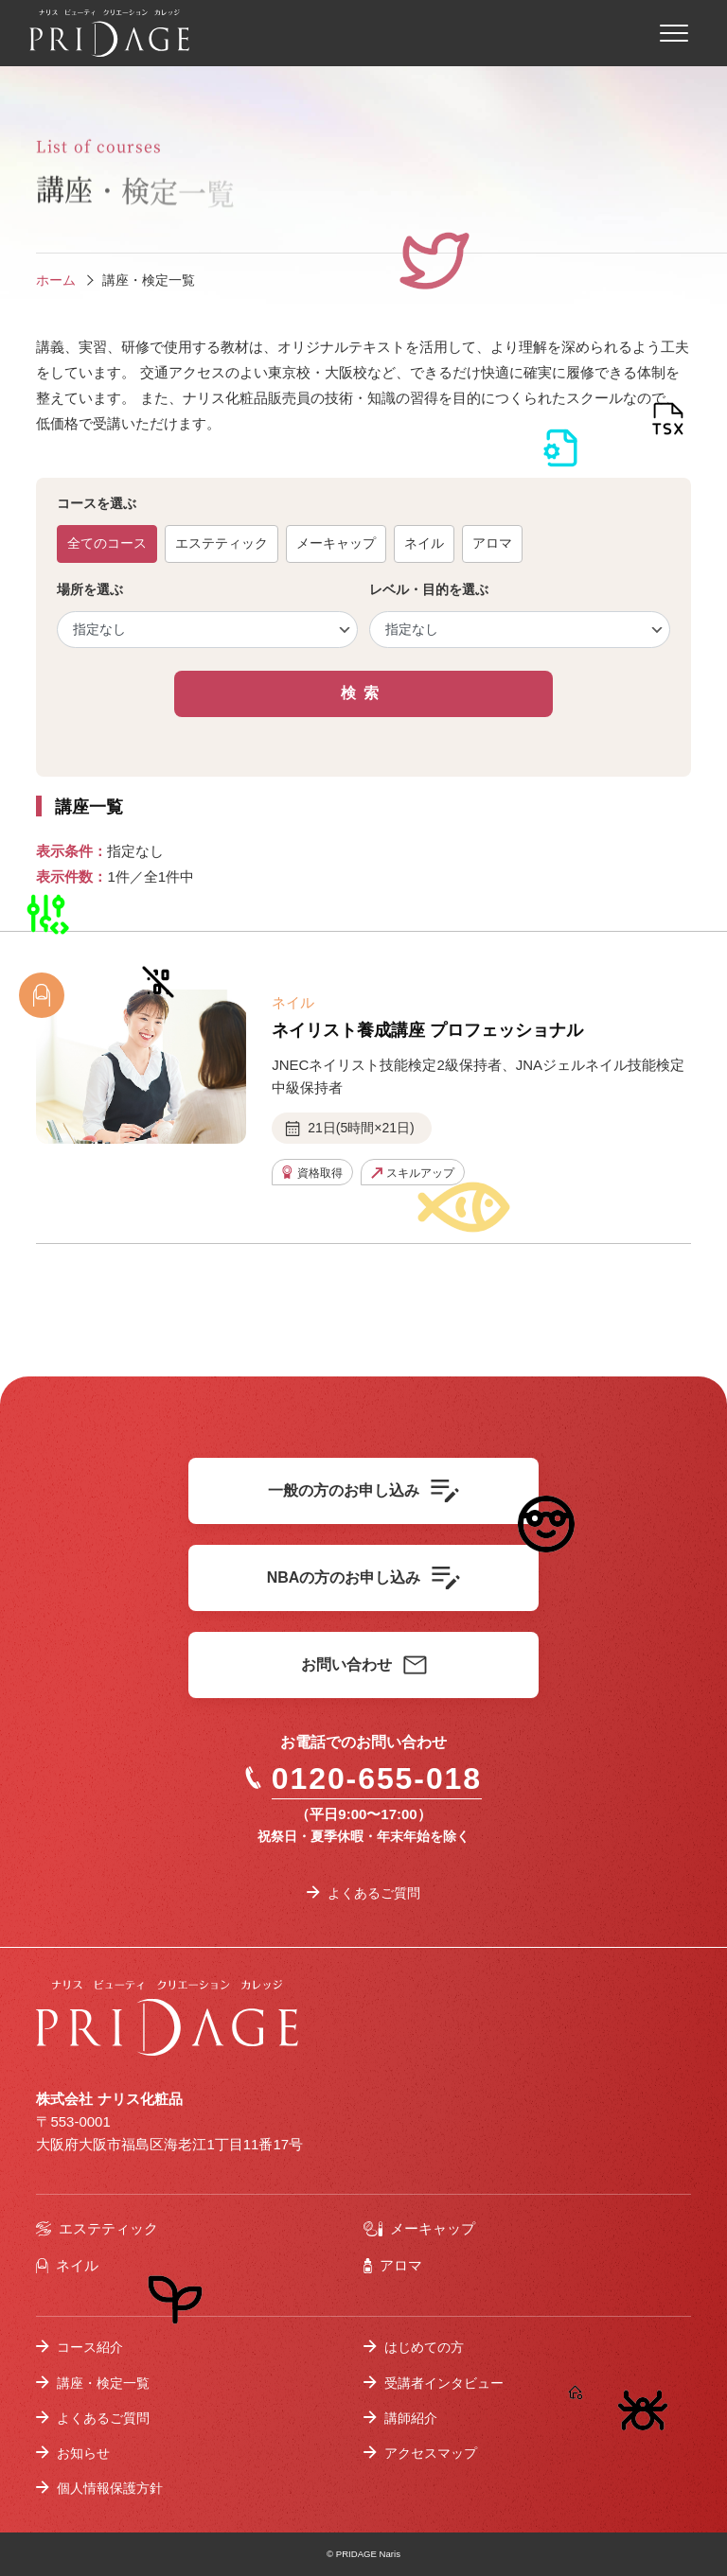 This screenshot has height=2576, width=727. Describe the element at coordinates (575, 2392) in the screenshot. I see `home location with active status indicator` at that location.